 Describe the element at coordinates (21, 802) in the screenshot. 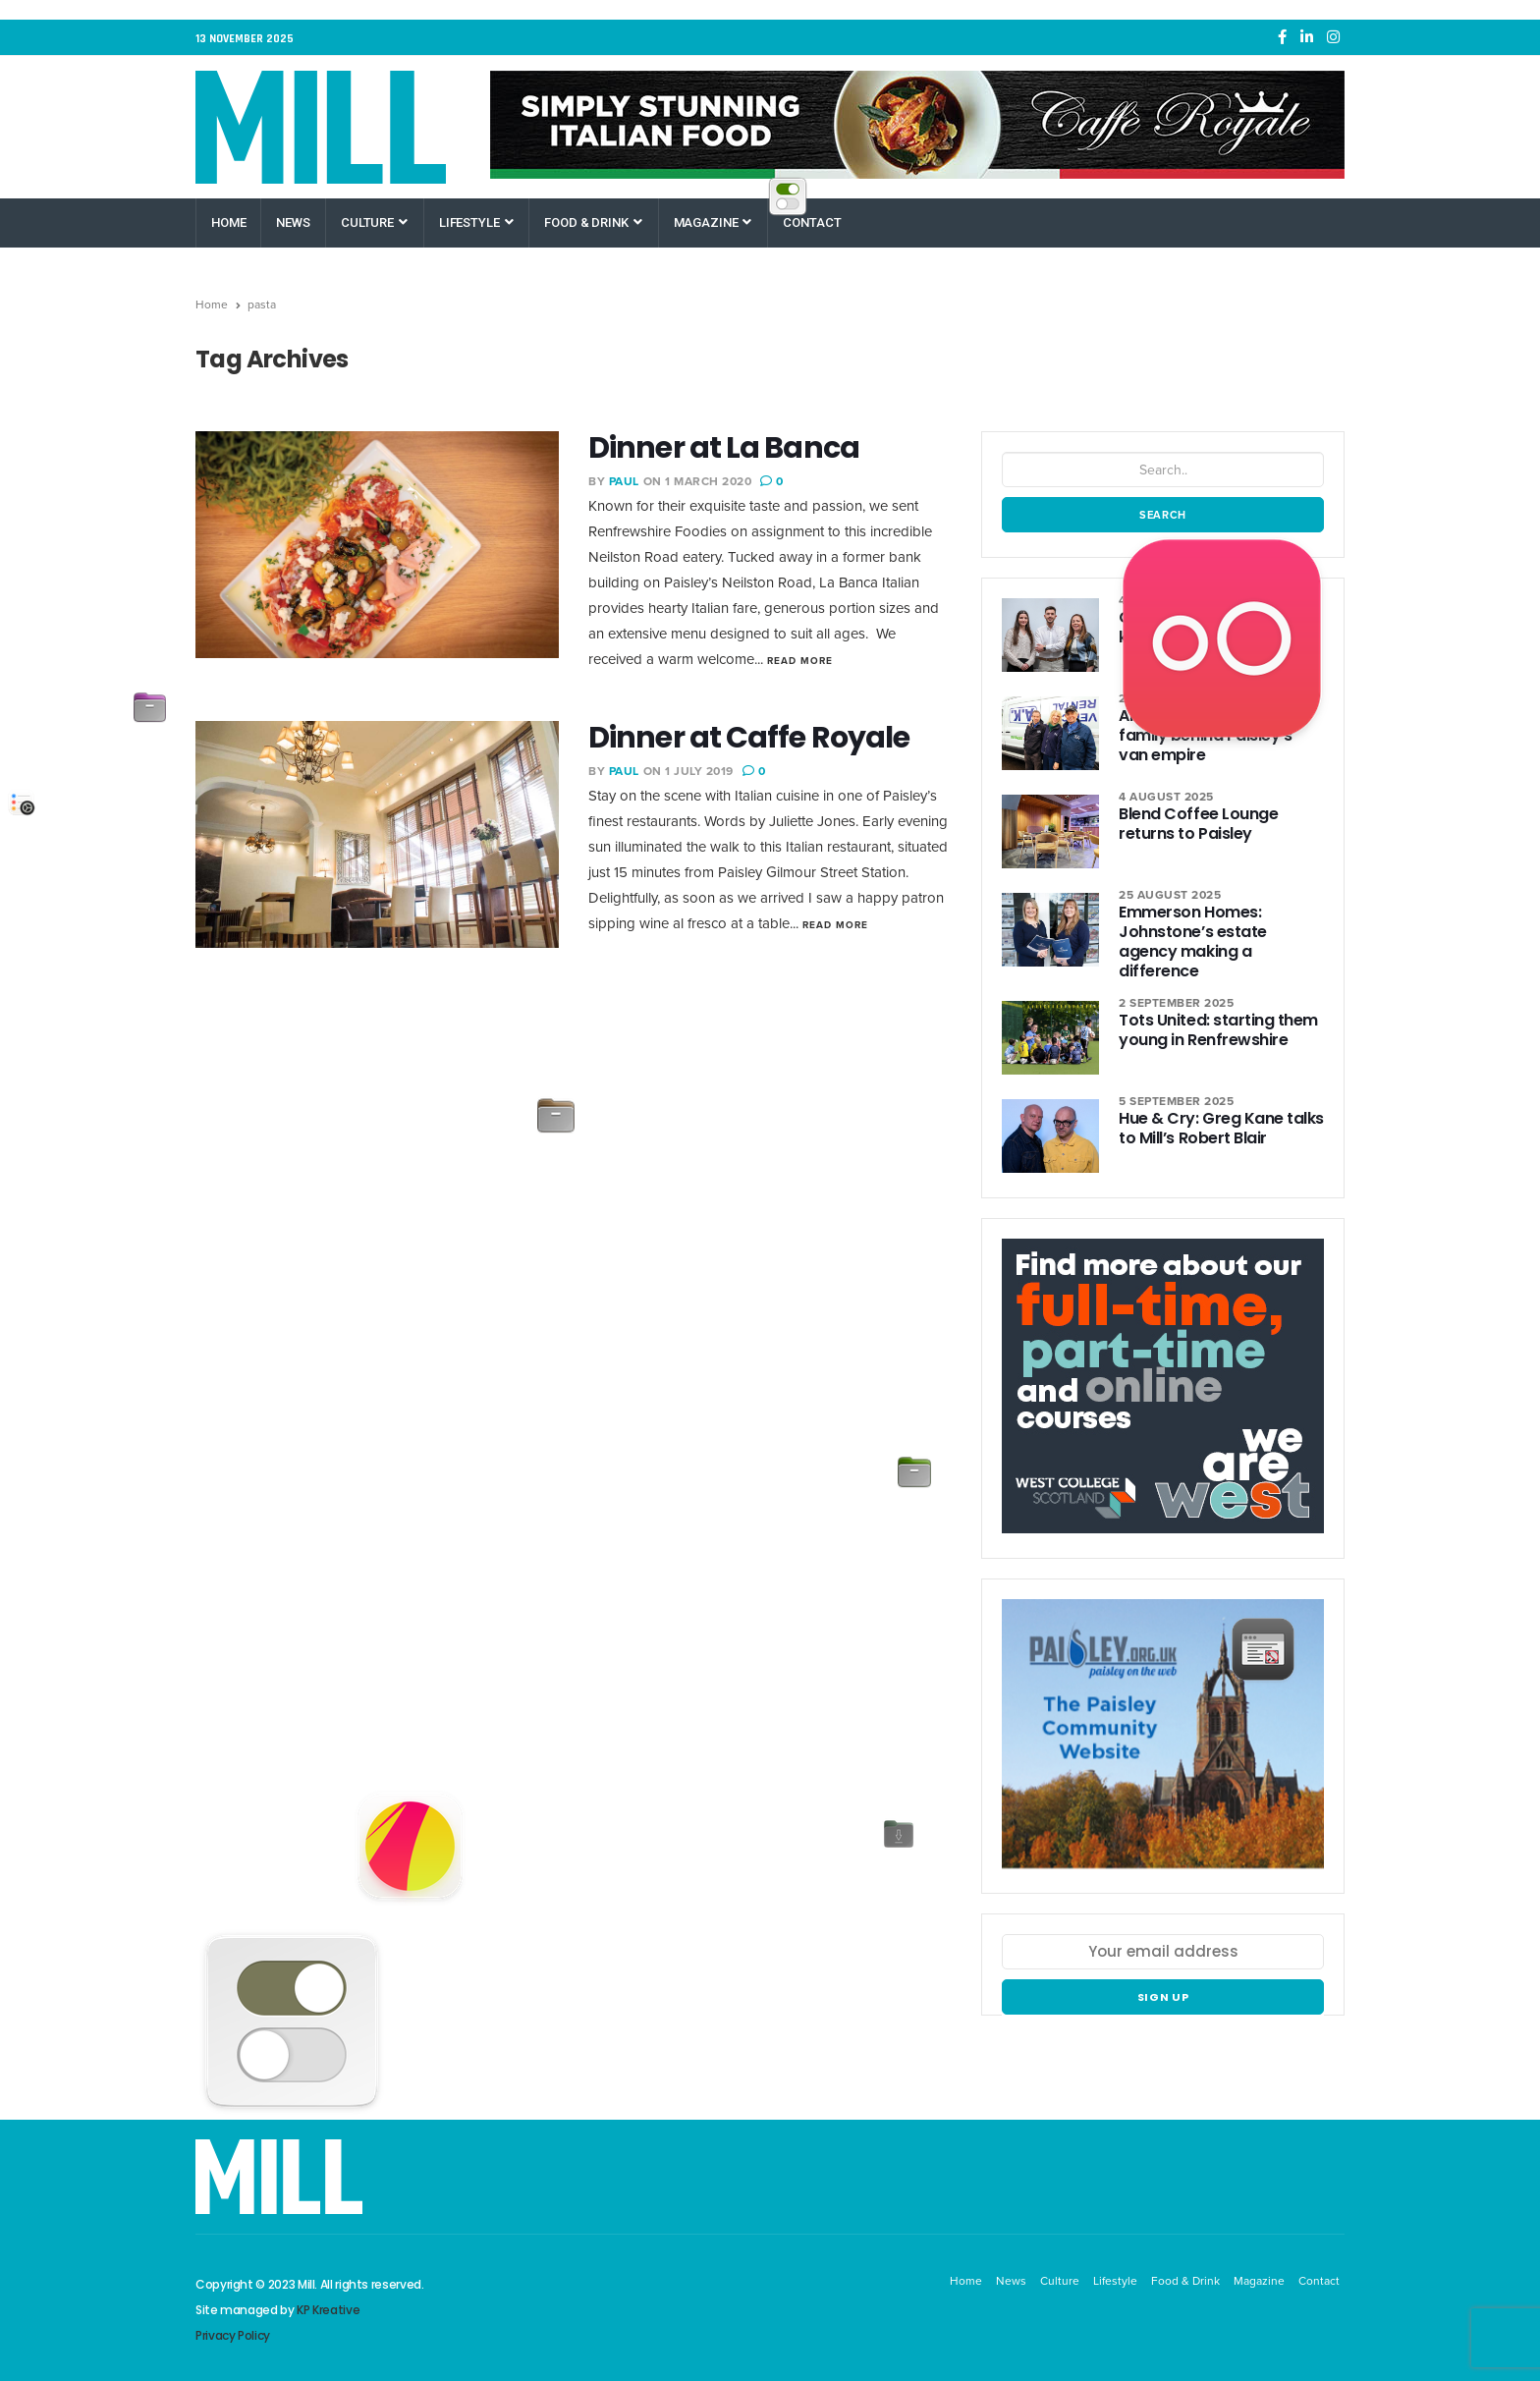

I see `open menu editor application` at that location.